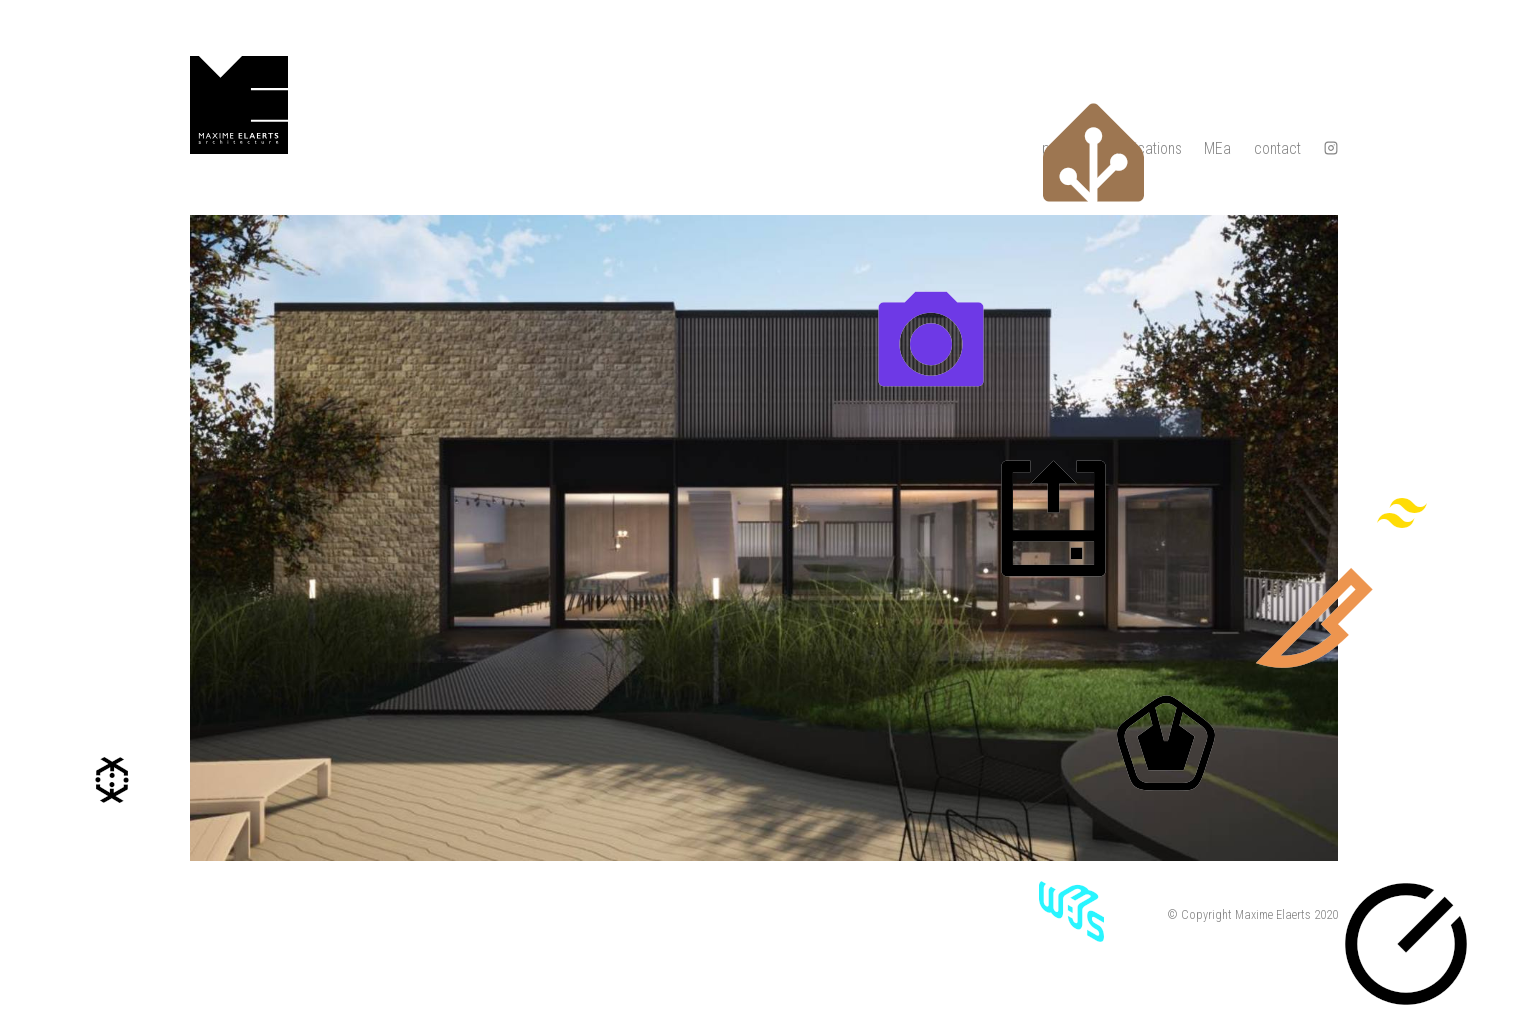 The height and width of the screenshot is (1031, 1527). What do you see at coordinates (1071, 911) in the screenshot?
I see `web3.js library or project branding` at bounding box center [1071, 911].